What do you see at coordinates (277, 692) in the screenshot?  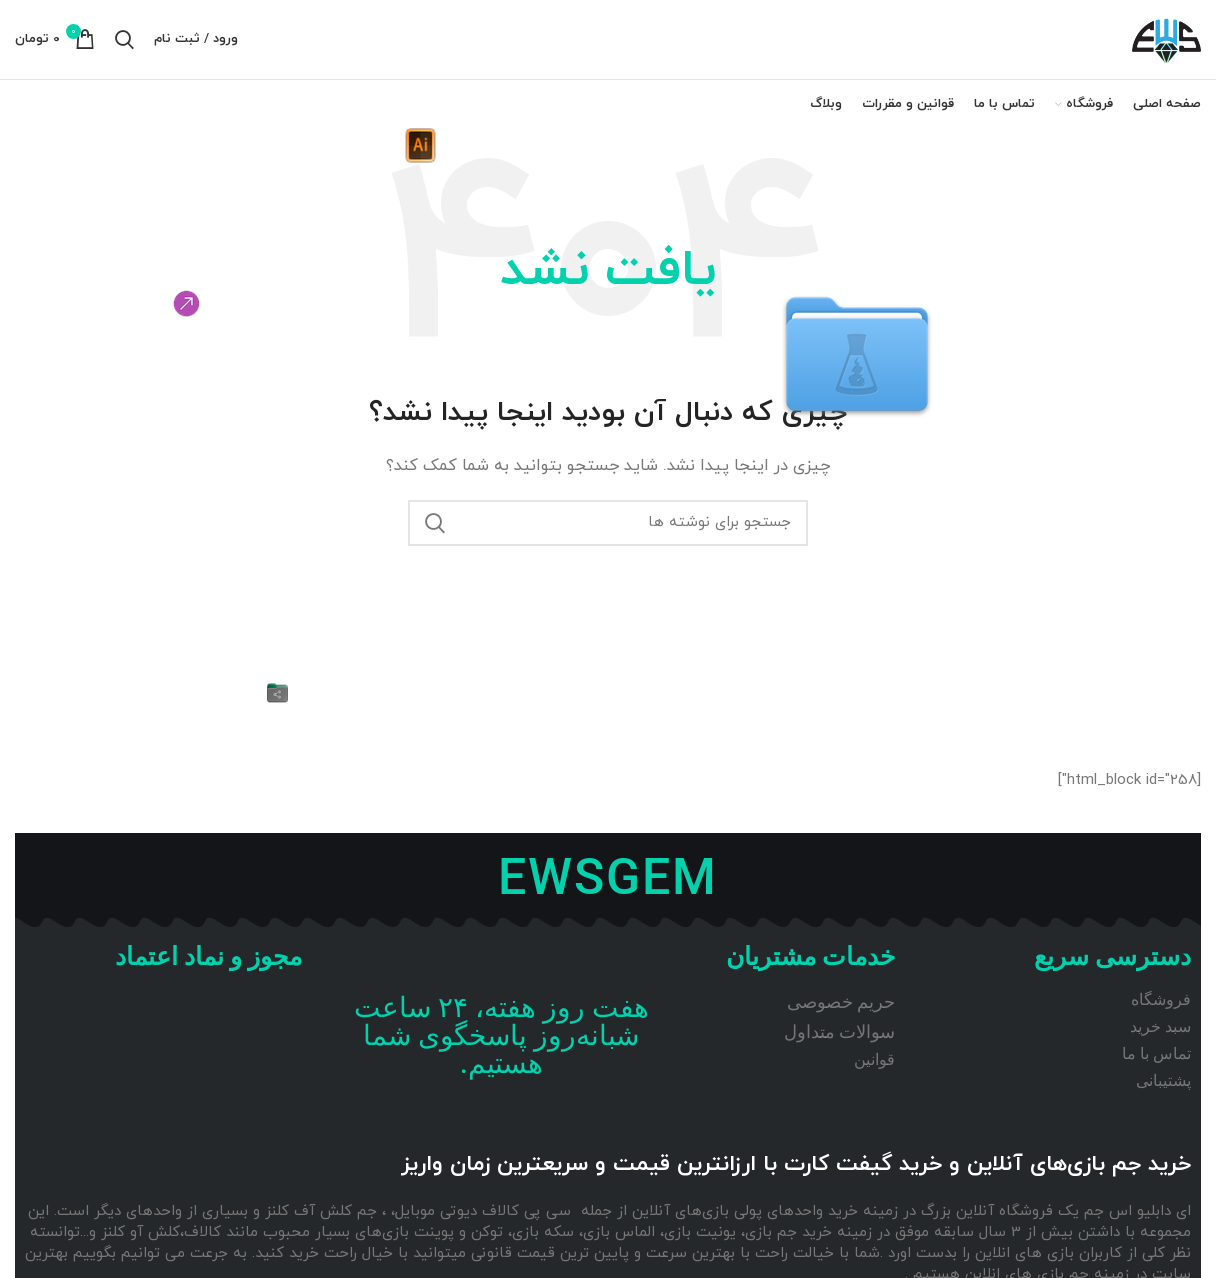 I see `access your public shared folder` at bounding box center [277, 692].